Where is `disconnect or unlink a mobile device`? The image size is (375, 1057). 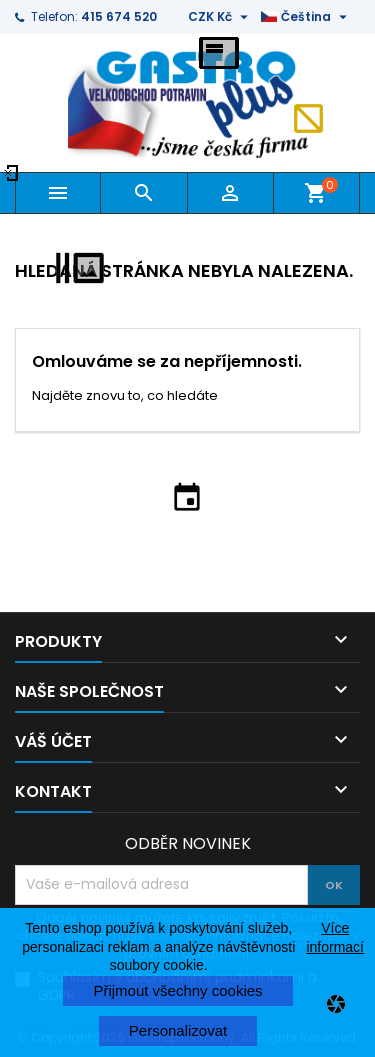 disconnect or unlink a mobile device is located at coordinates (11, 173).